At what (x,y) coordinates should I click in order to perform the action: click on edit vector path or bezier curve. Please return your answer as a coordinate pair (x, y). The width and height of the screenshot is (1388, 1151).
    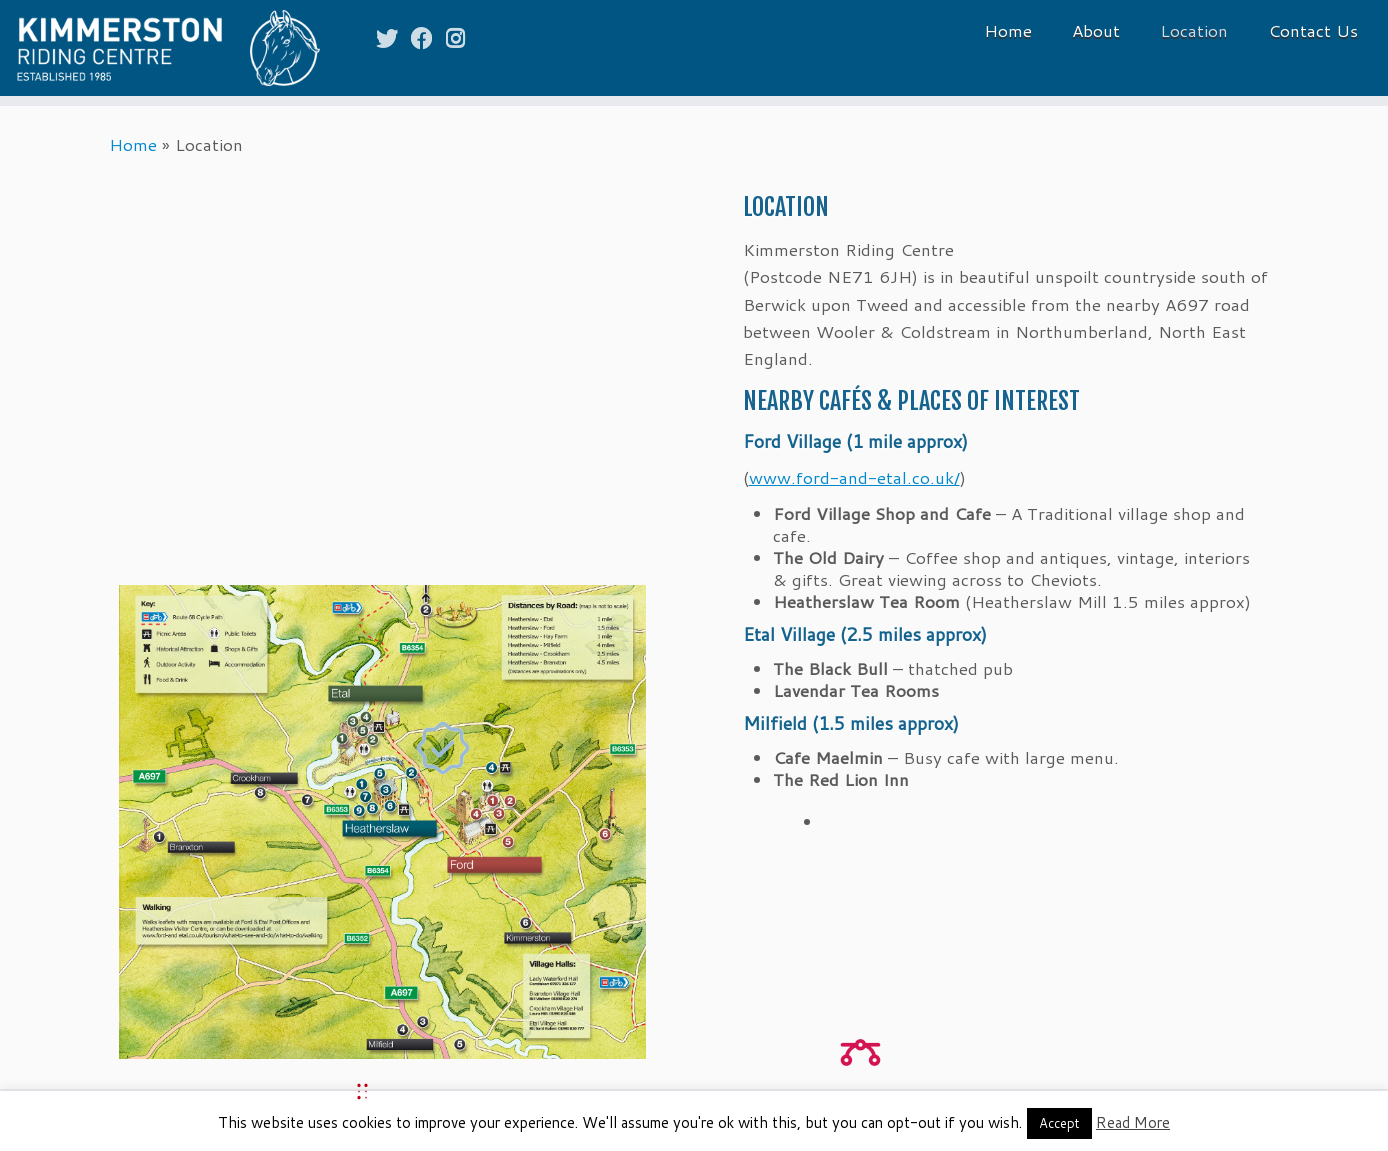
    Looking at the image, I should click on (860, 1052).